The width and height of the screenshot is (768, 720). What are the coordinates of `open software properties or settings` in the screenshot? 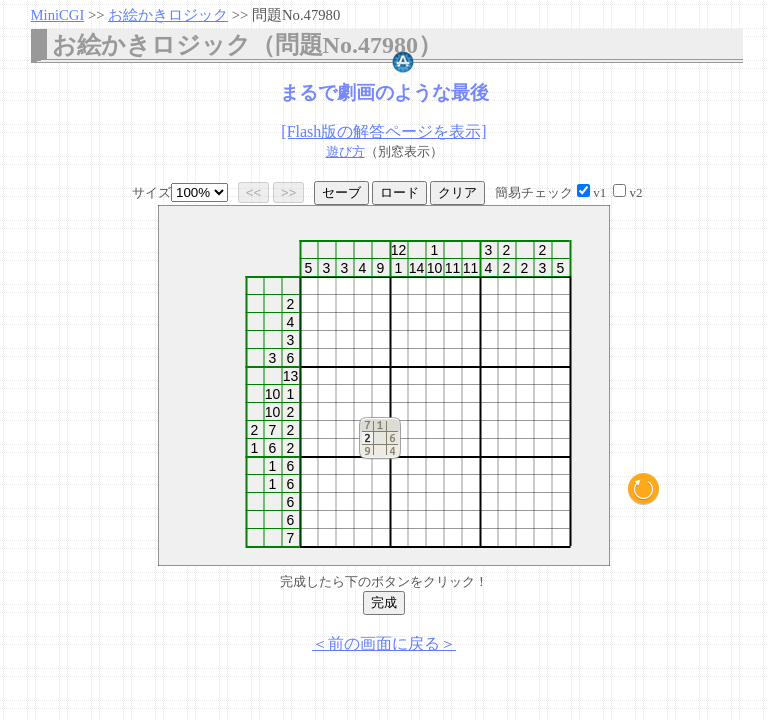 It's located at (403, 62).